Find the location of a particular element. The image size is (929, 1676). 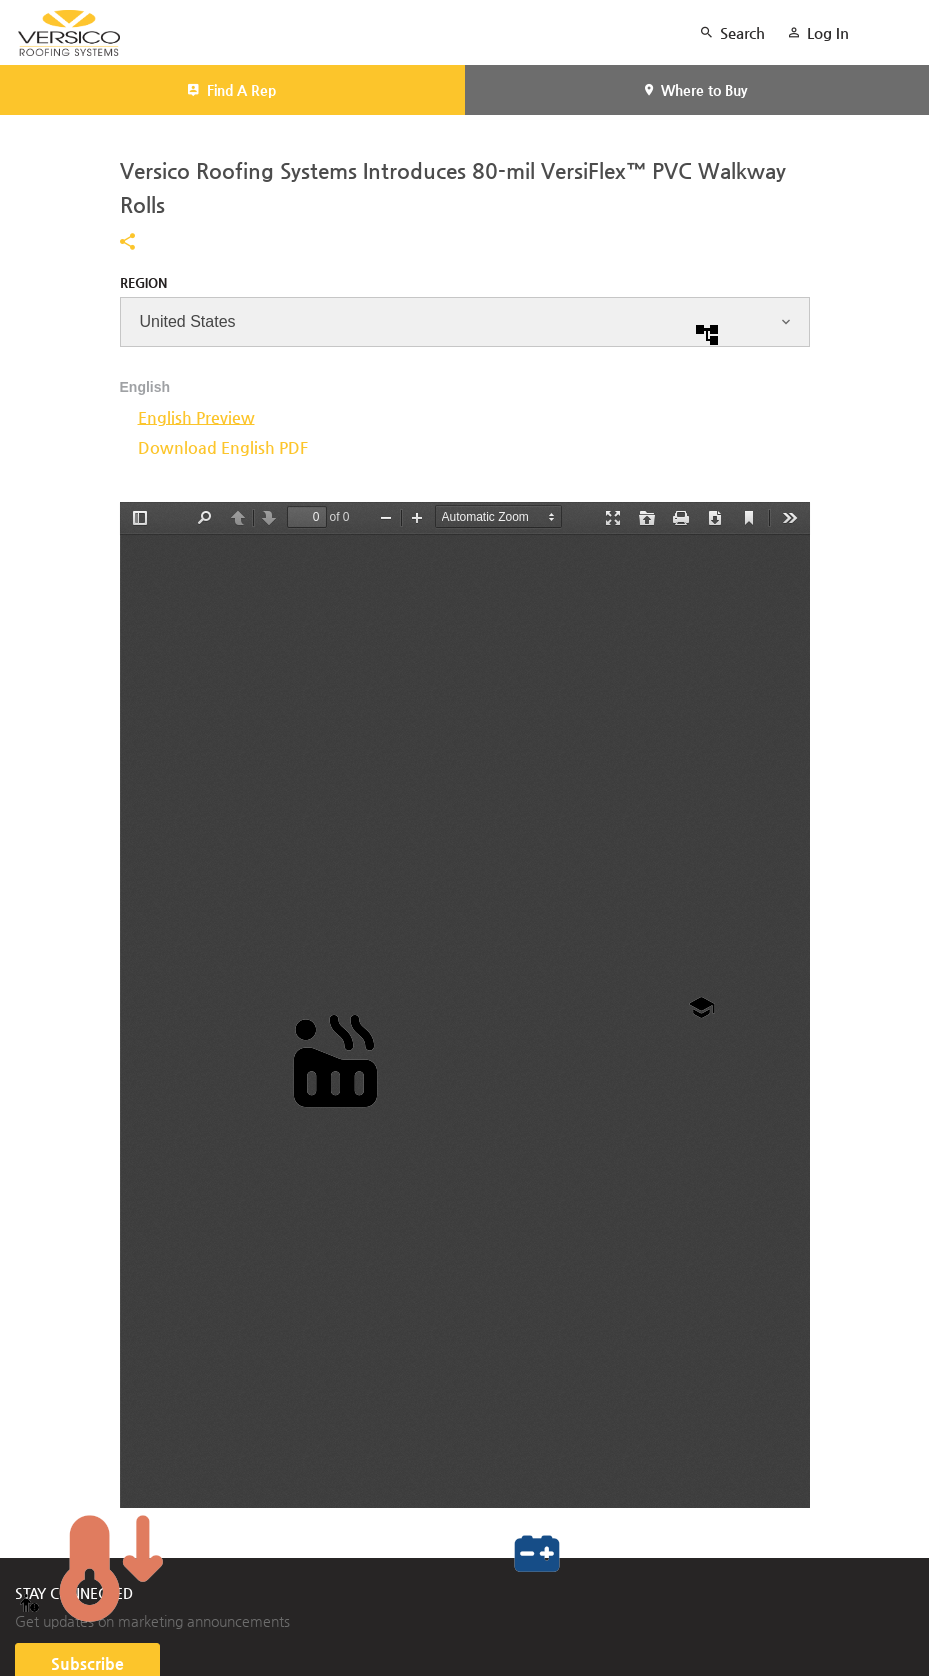

decrease temperature setting is located at coordinates (109, 1568).